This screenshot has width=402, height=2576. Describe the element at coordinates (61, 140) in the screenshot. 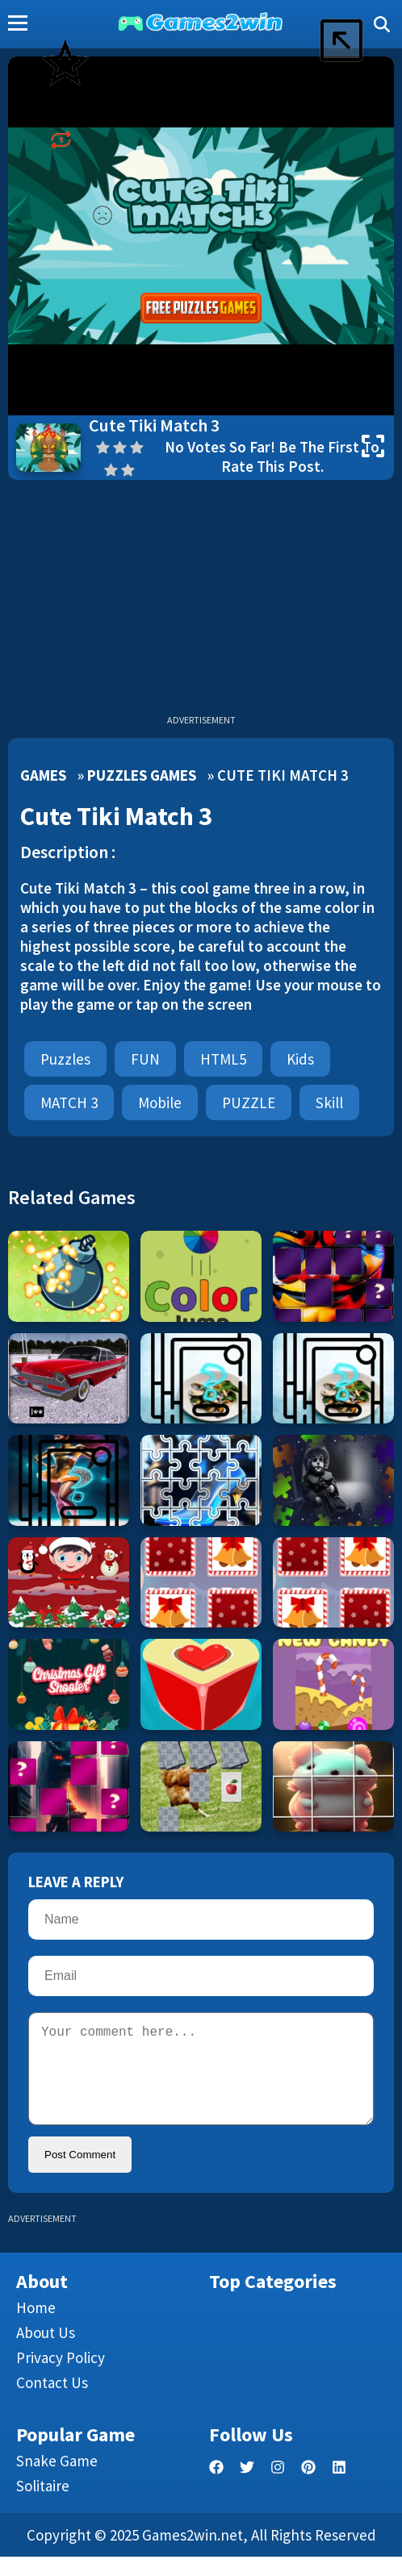

I see `repeat current track once` at that location.